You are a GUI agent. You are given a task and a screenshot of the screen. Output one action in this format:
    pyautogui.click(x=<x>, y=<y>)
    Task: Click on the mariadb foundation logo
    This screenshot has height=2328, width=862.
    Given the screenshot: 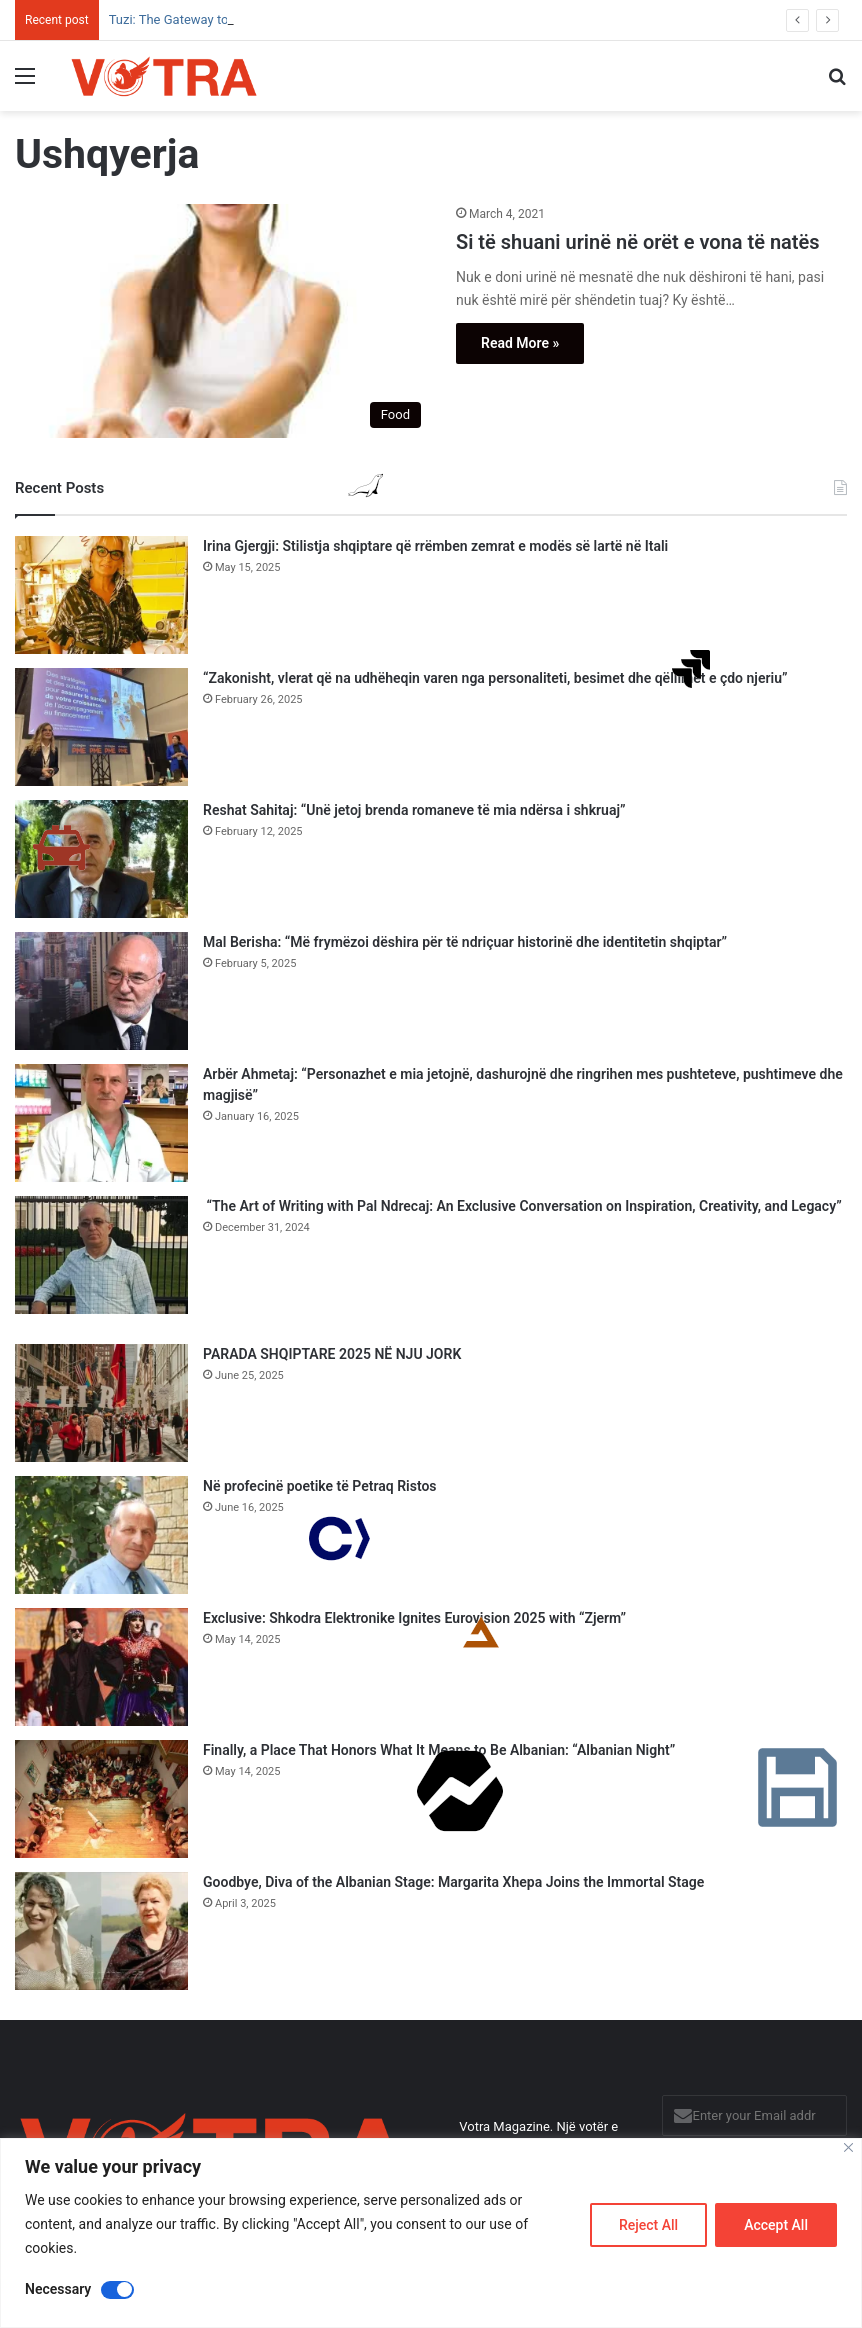 What is the action you would take?
    pyautogui.click(x=365, y=485)
    